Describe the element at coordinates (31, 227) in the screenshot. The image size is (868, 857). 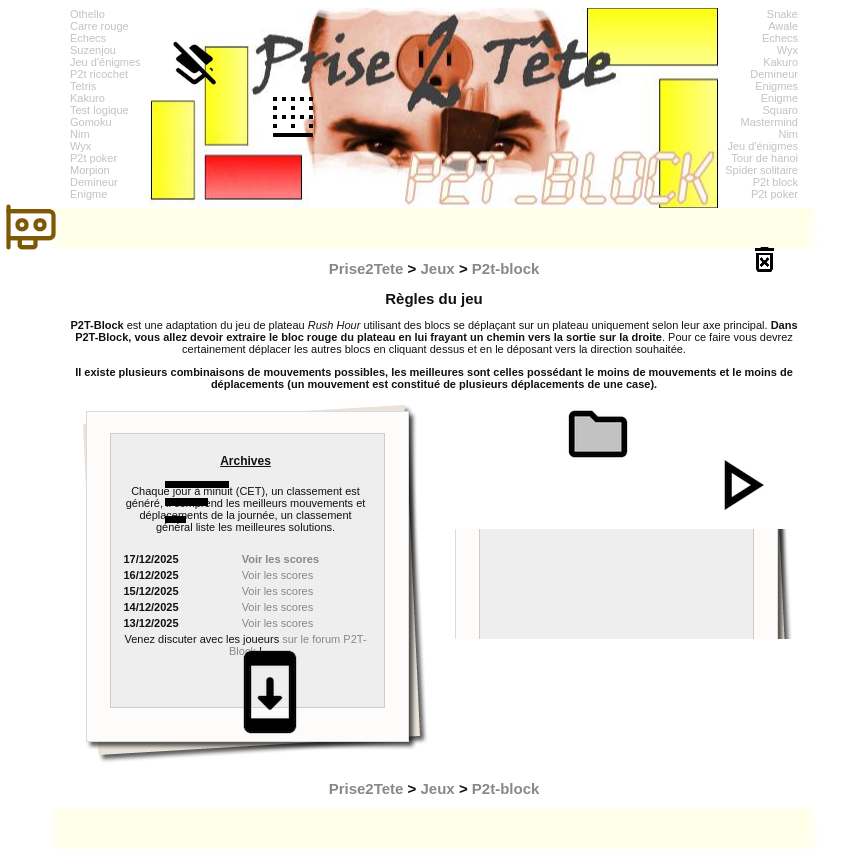
I see `view graphics card or GPU information` at that location.